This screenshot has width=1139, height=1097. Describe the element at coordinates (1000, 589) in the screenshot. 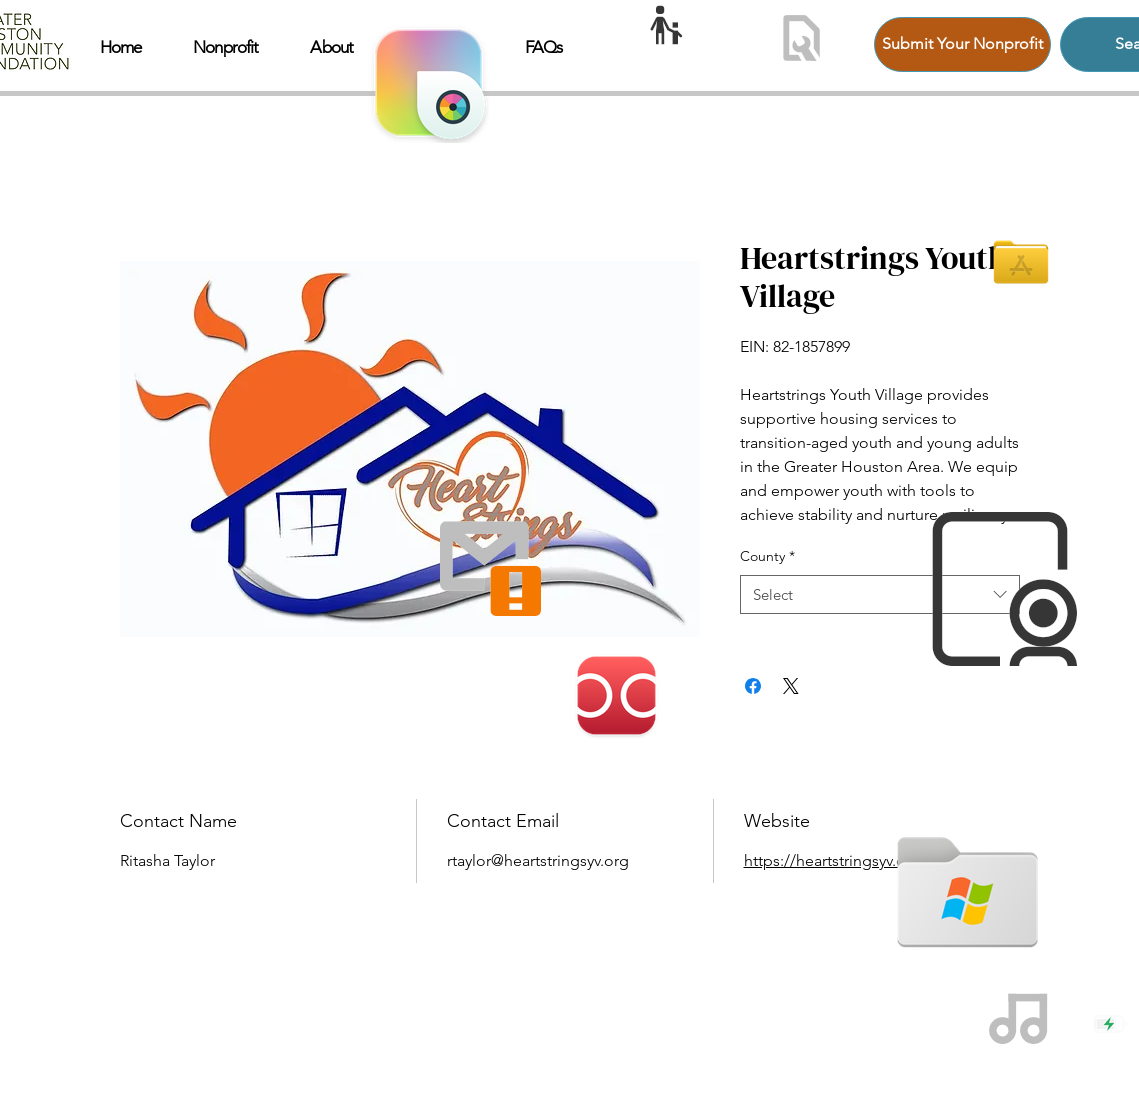

I see `open camera or webcam app` at that location.